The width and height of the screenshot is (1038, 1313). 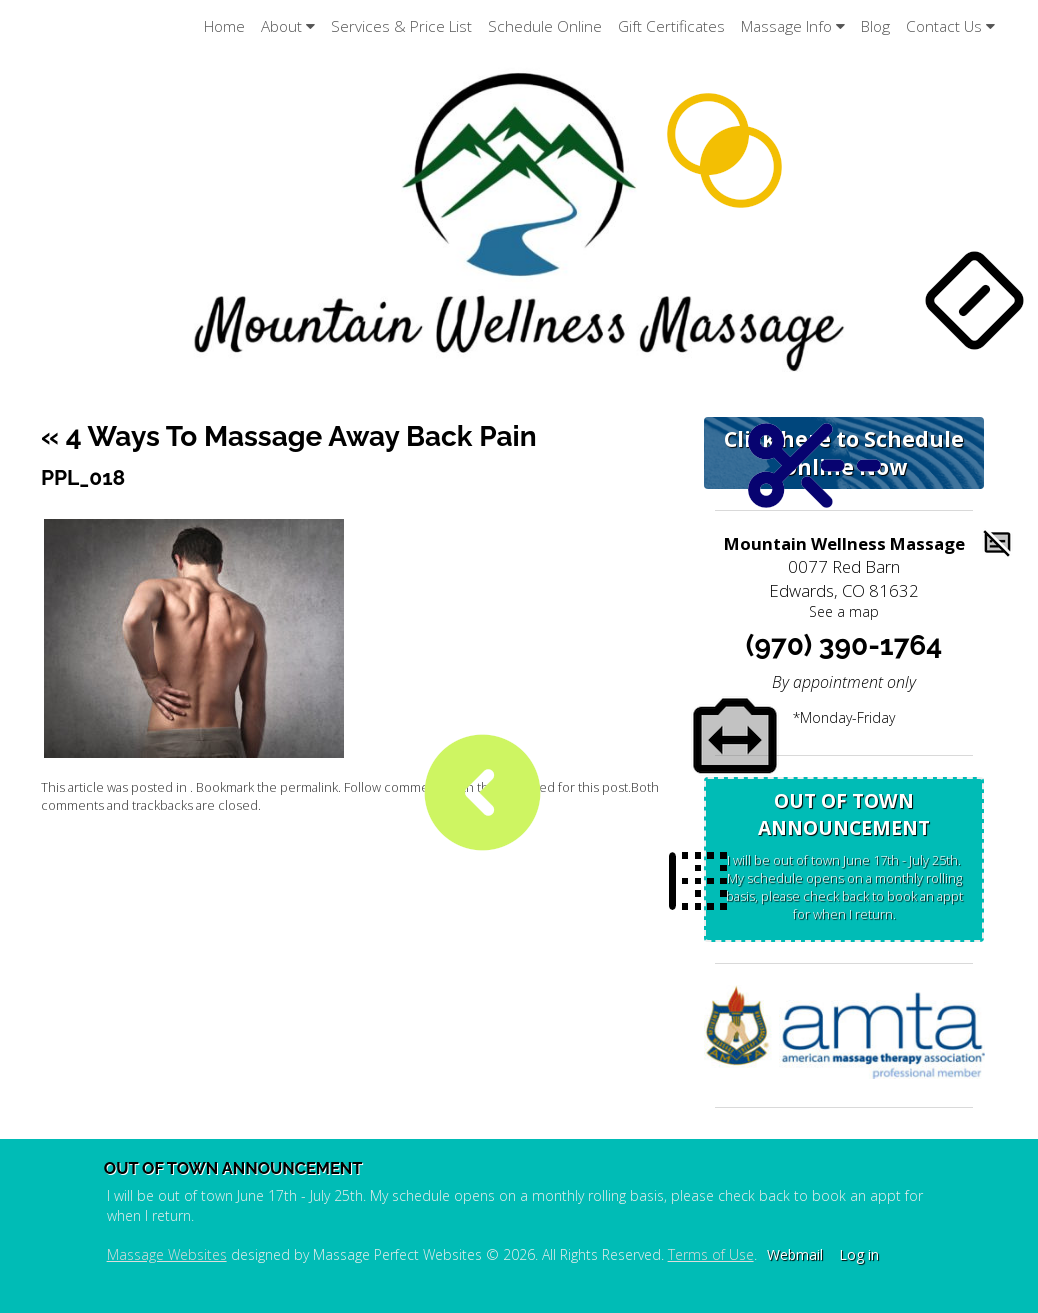 I want to click on turn off subtitles or closed captions, so click(x=997, y=542).